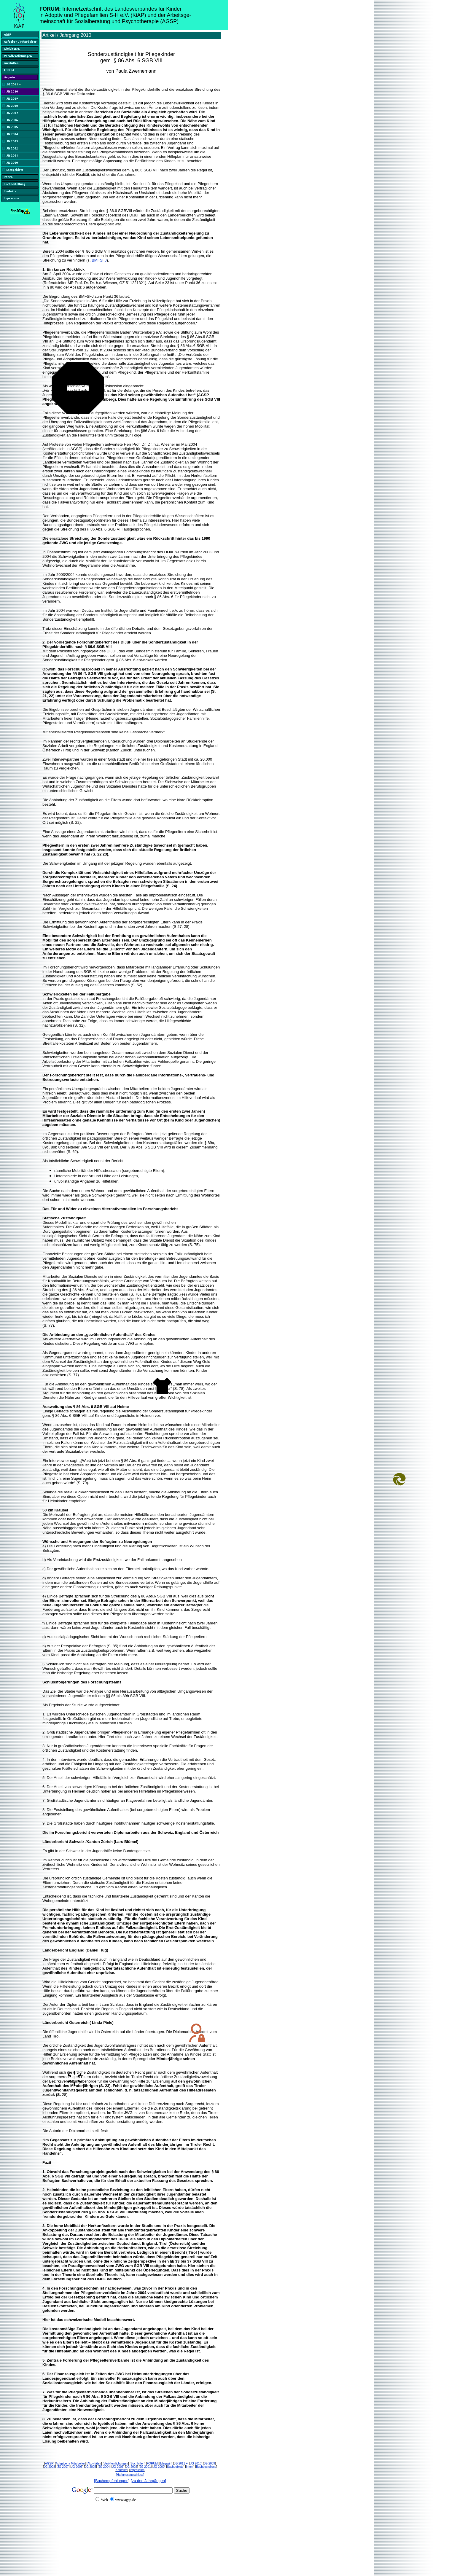 This screenshot has width=465, height=2576. What do you see at coordinates (78, 388) in the screenshot?
I see `indicates spam or blocked content` at bounding box center [78, 388].